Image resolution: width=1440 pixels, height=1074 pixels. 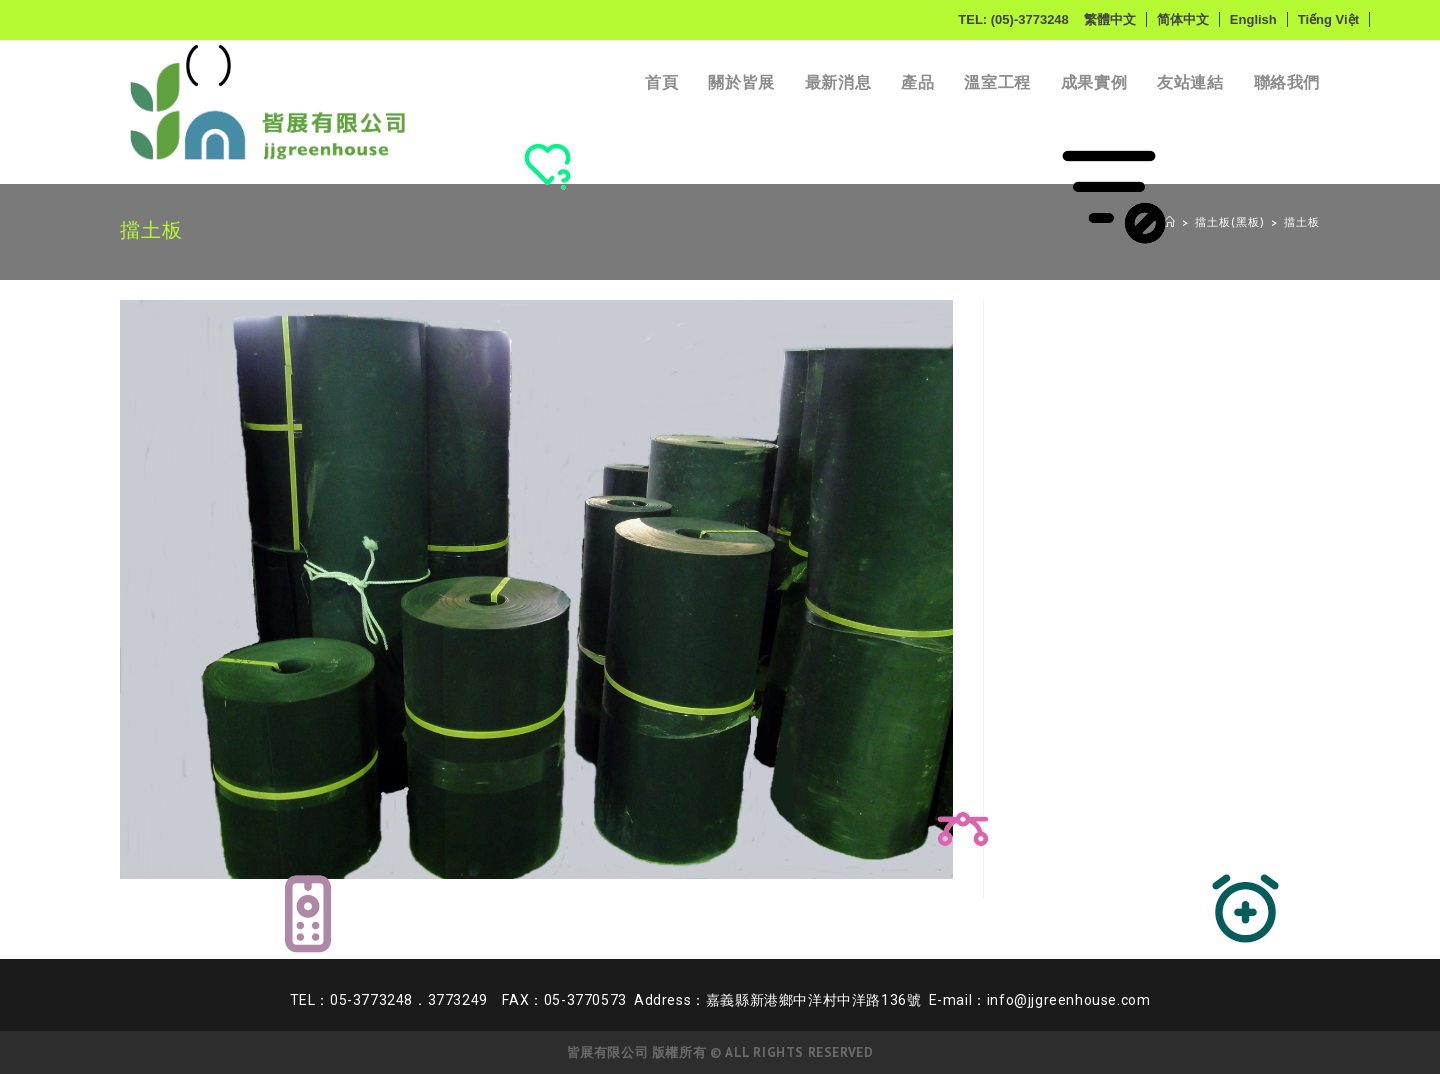 What do you see at coordinates (1245, 908) in the screenshot?
I see `add a new alarm` at bounding box center [1245, 908].